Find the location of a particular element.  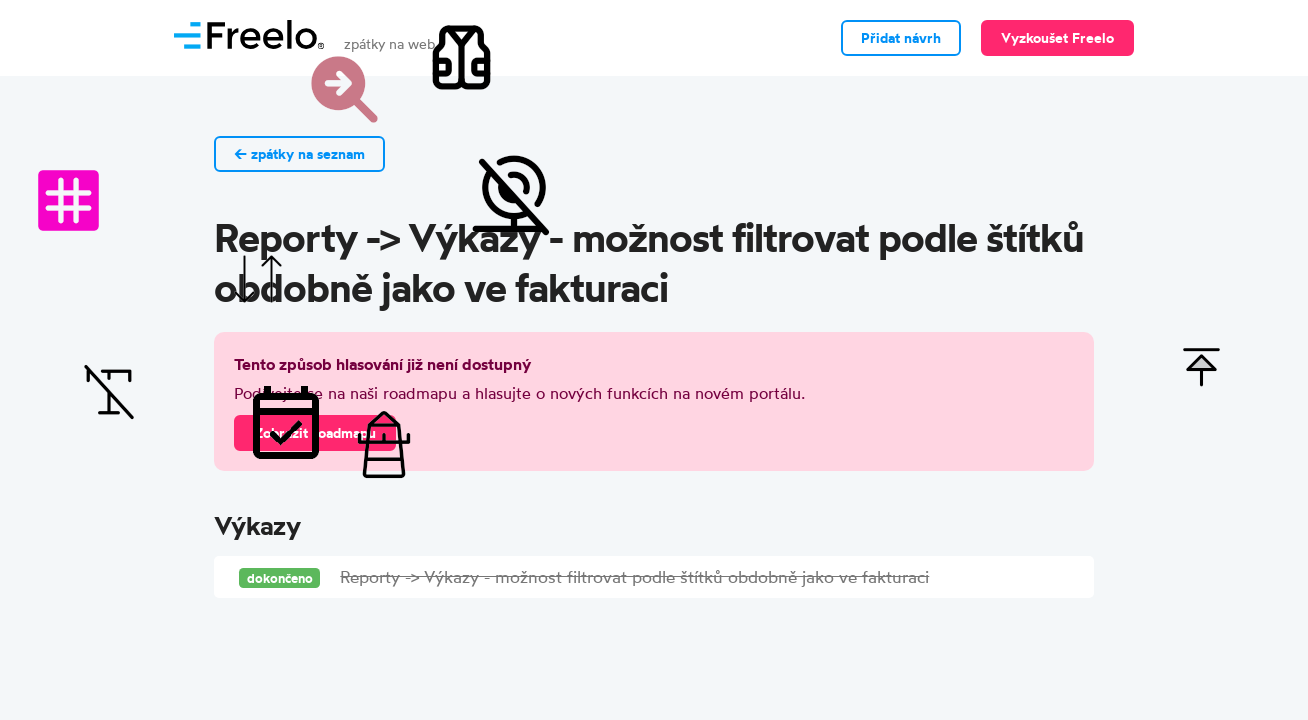

disable text formatting is located at coordinates (109, 392).